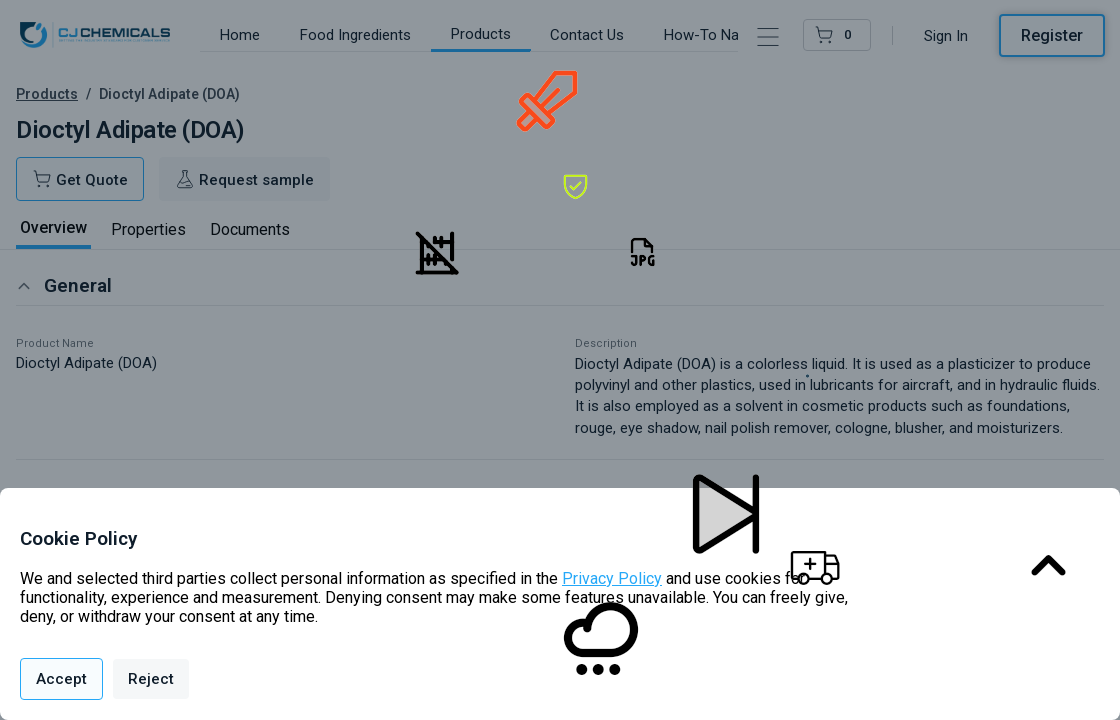 The height and width of the screenshot is (720, 1120). I want to click on indicates verified or secure status, so click(575, 185).